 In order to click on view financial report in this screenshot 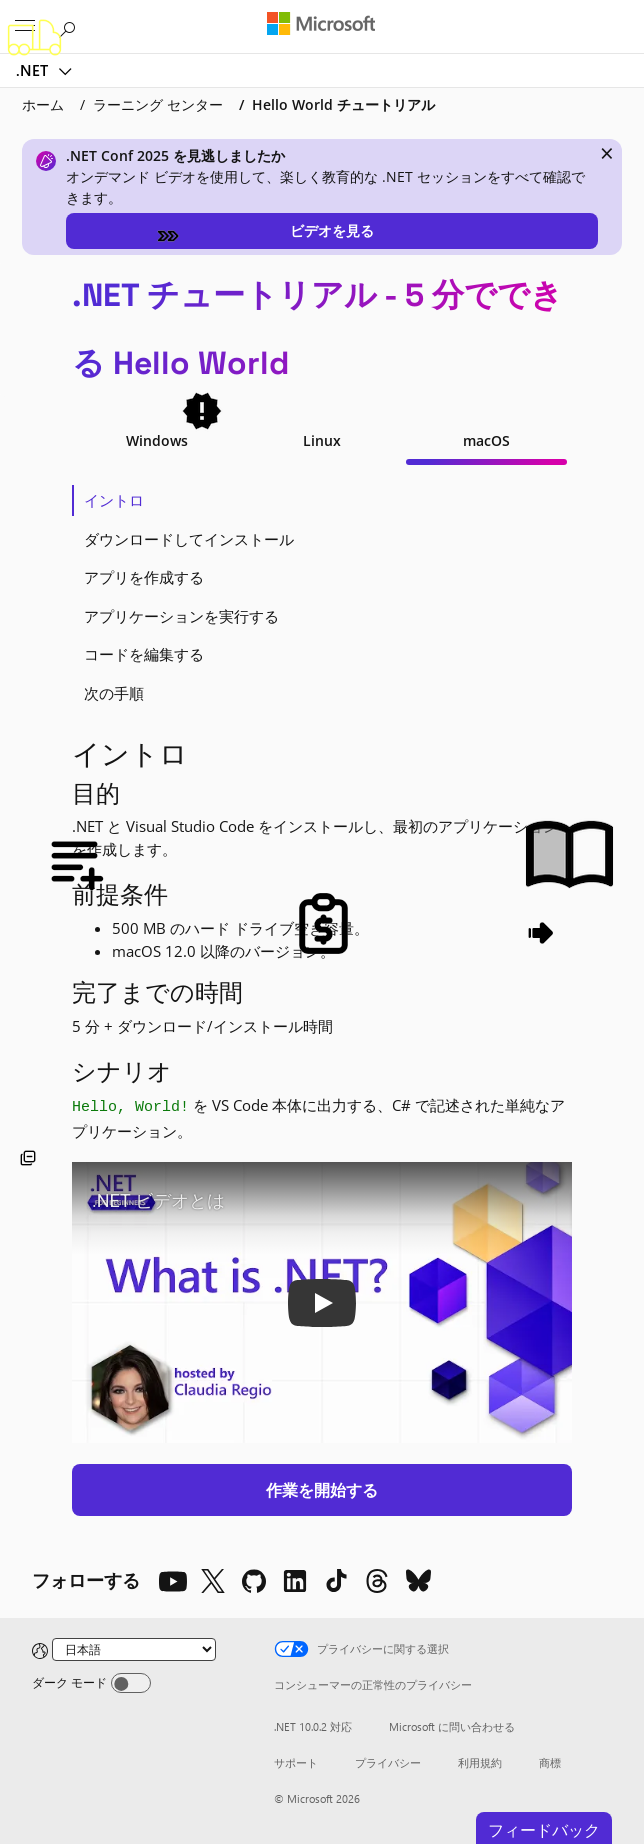, I will do `click(323, 923)`.